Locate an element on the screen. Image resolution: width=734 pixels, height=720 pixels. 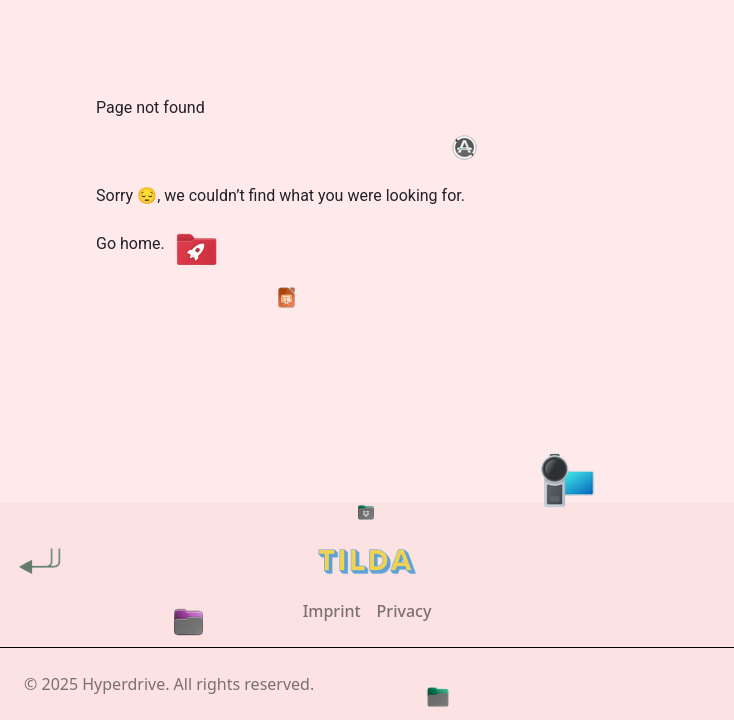
open the software updater application is located at coordinates (464, 147).